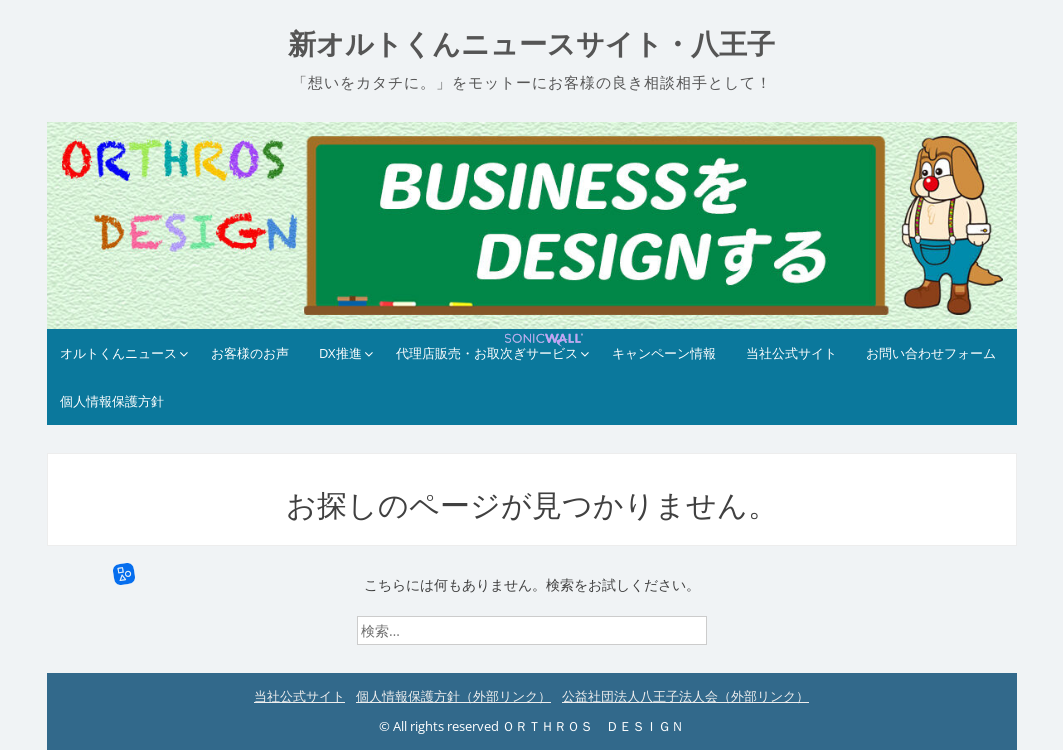  I want to click on open apostrophe app, so click(124, 574).